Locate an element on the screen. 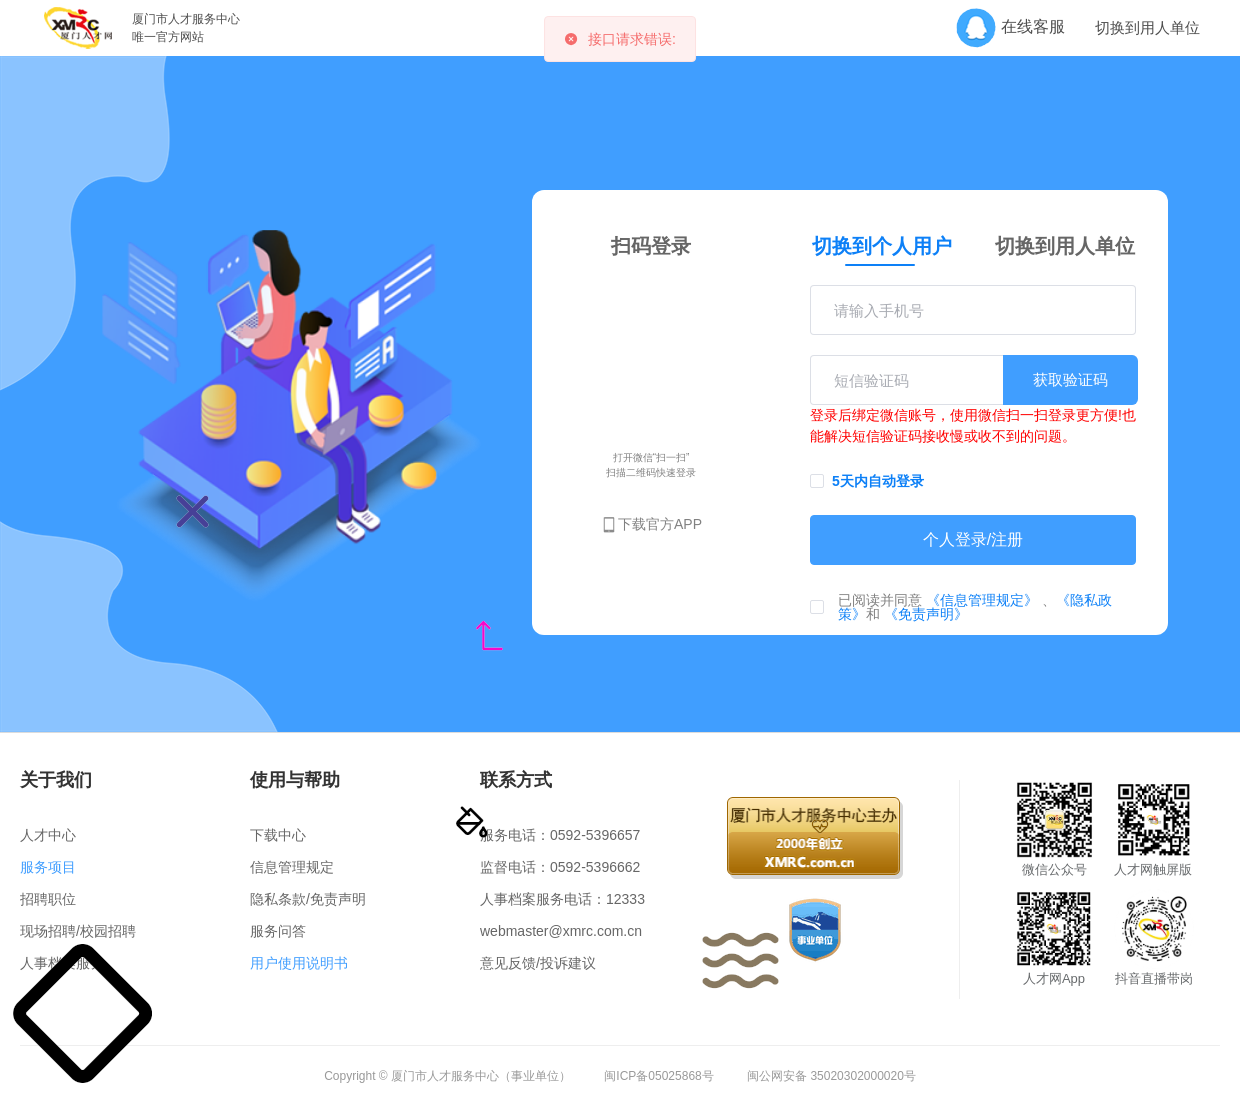  indicates premium or special status is located at coordinates (82, 1013).